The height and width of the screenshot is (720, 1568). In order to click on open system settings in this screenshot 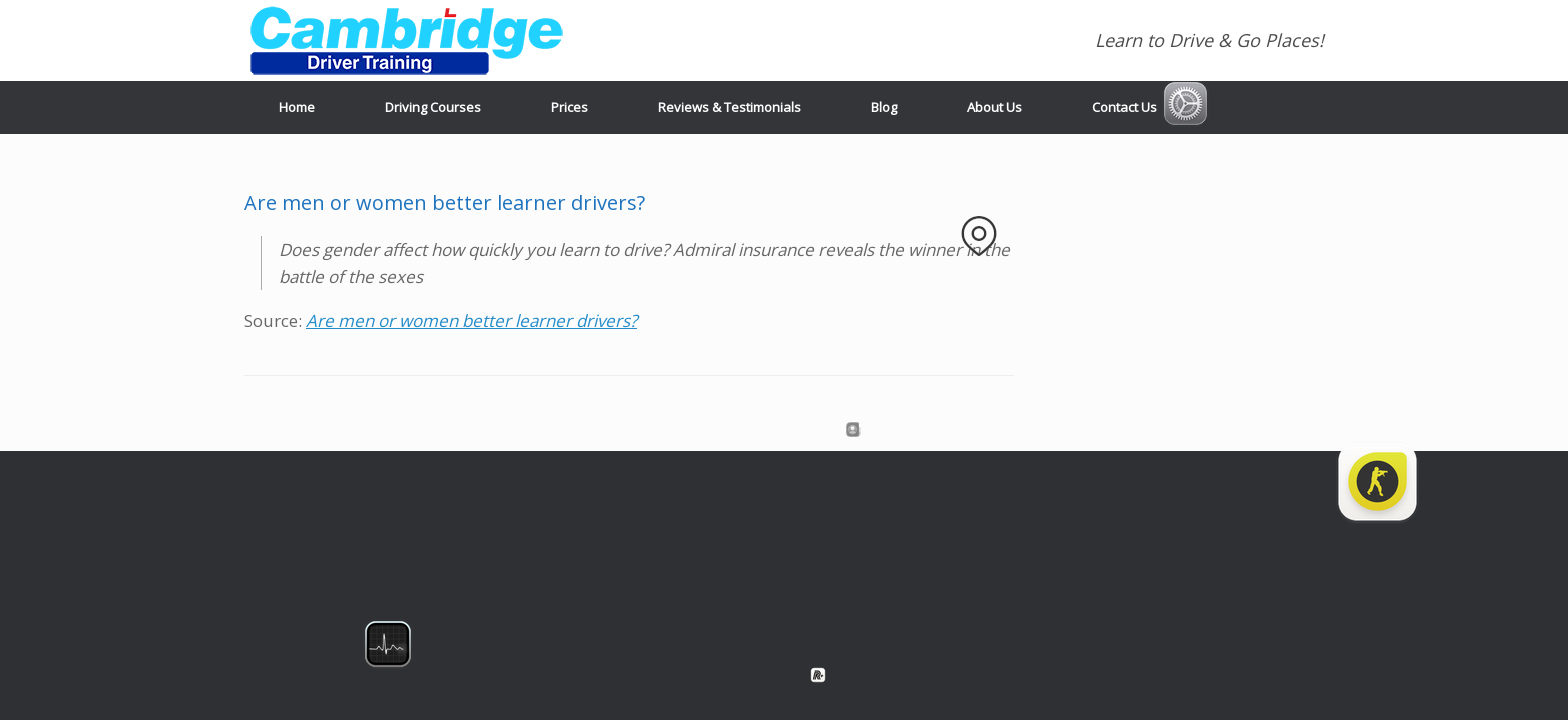, I will do `click(1185, 103)`.